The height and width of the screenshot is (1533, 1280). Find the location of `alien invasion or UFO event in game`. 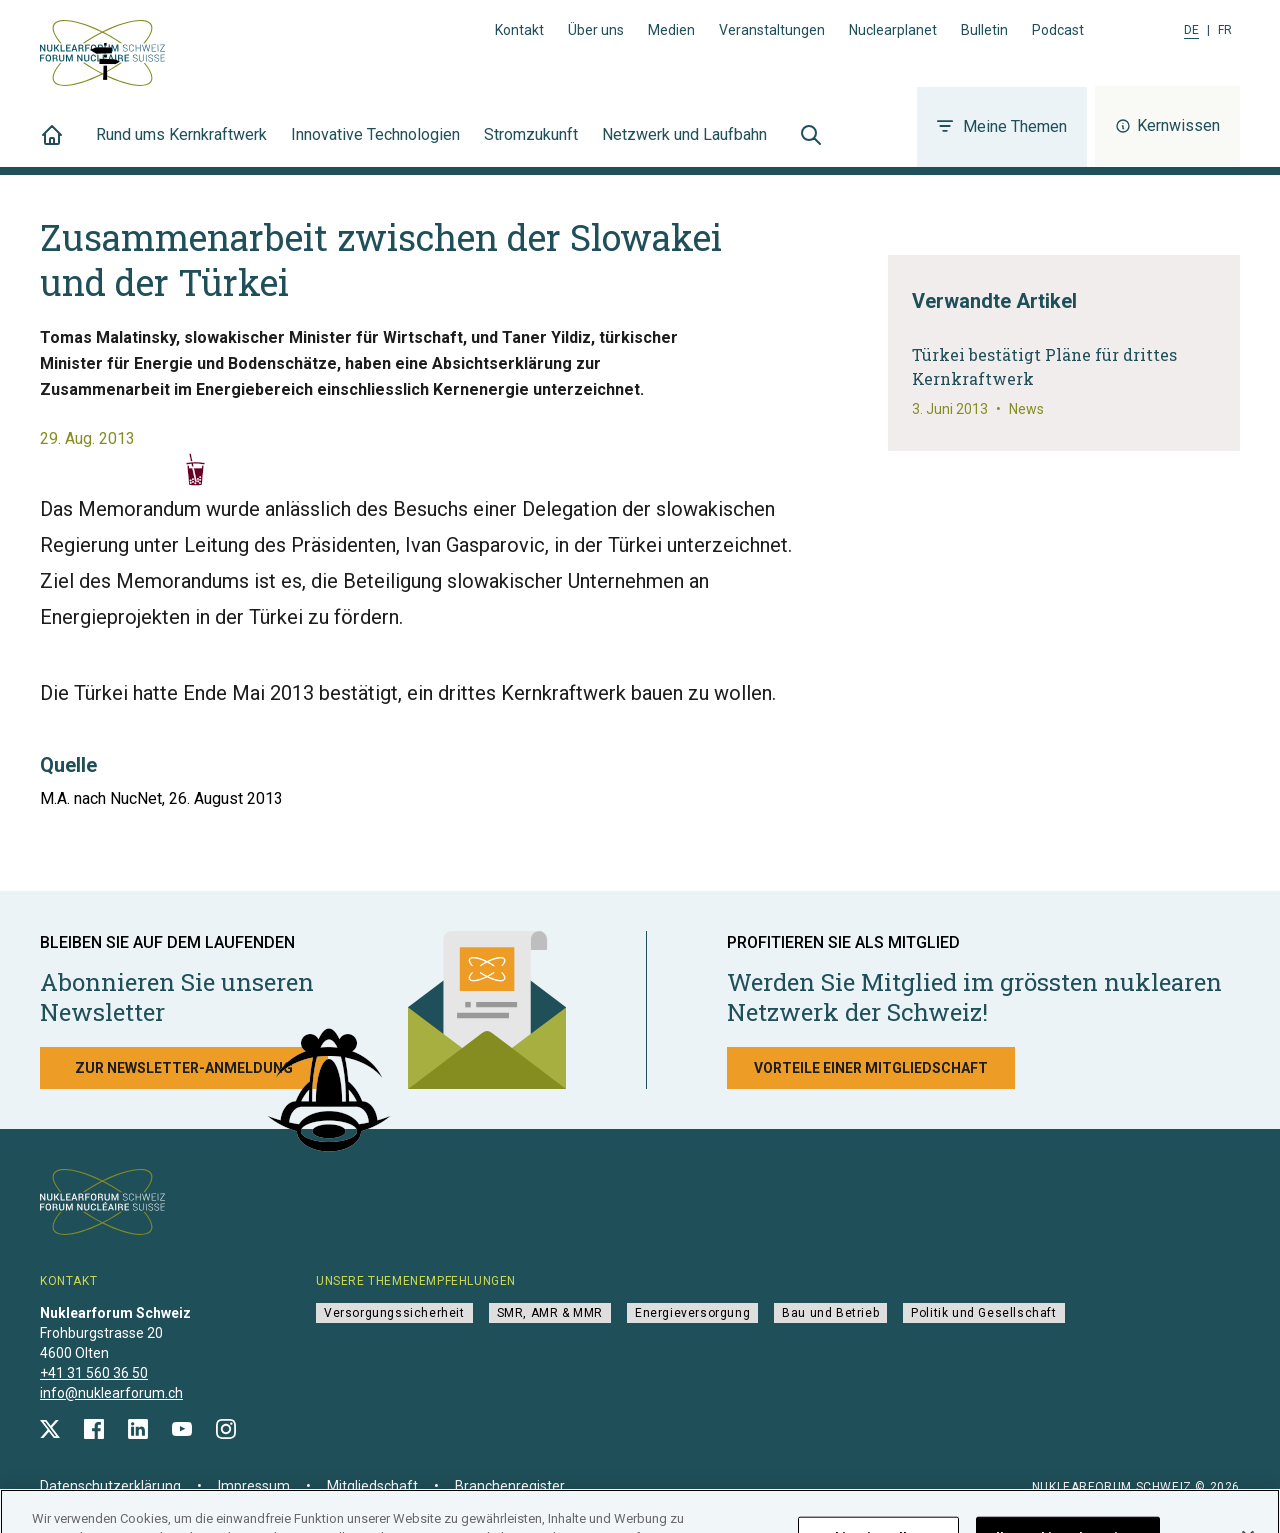

alien invasion or UFO event in game is located at coordinates (329, 1090).